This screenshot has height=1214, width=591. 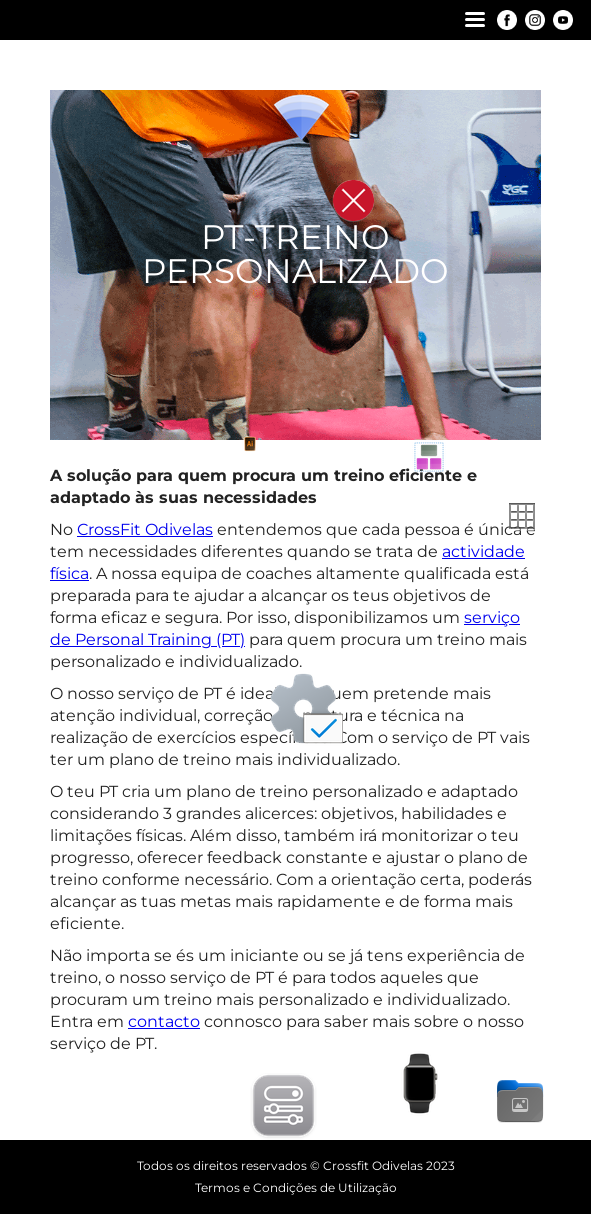 I want to click on open interface design preferences, so click(x=283, y=1106).